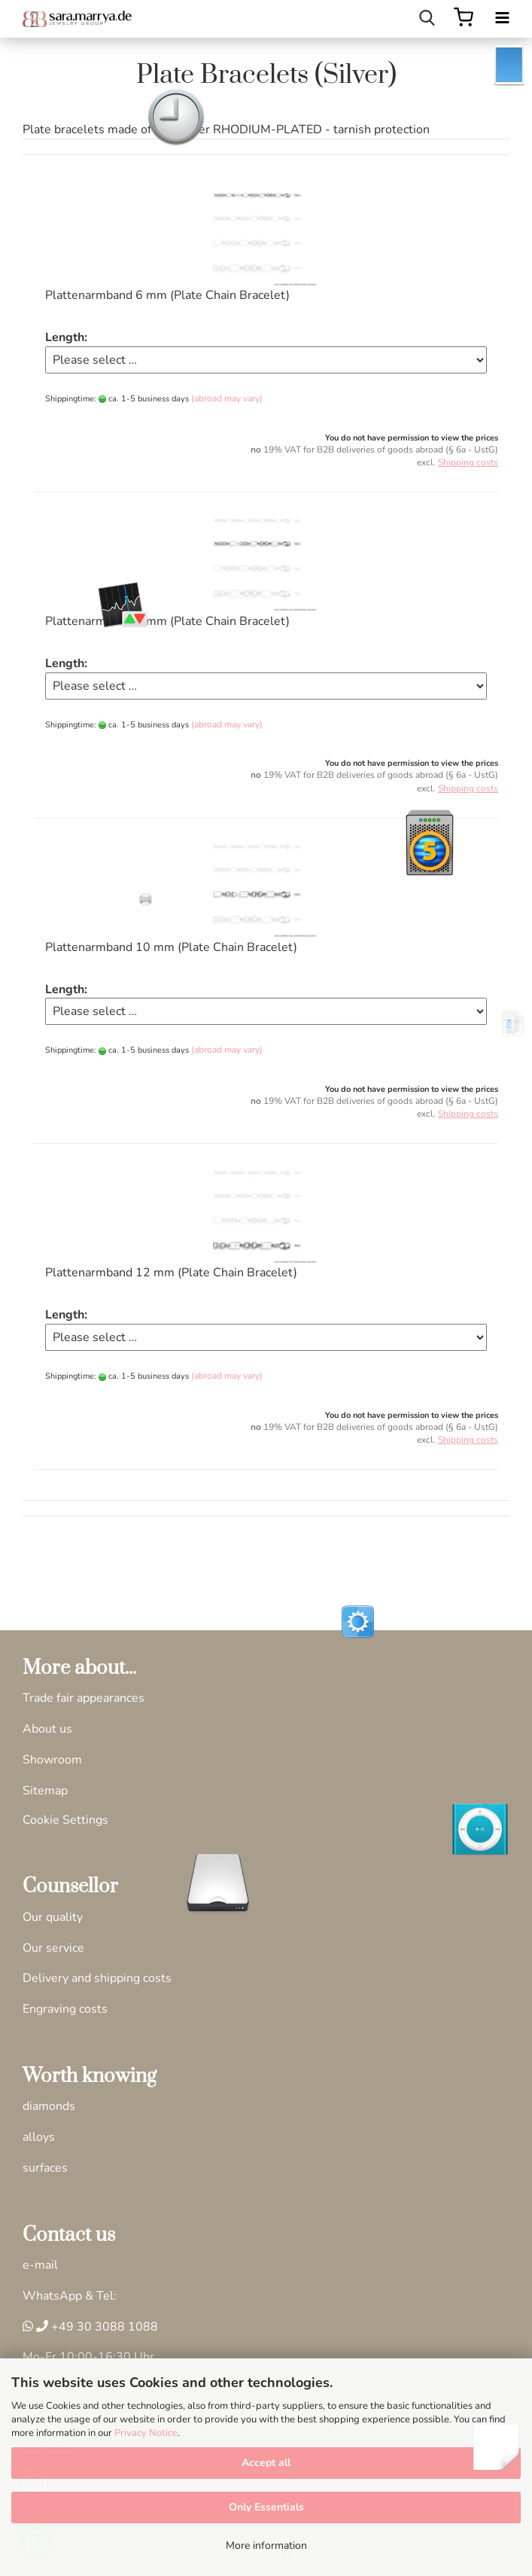 The height and width of the screenshot is (2576, 532). I want to click on iPod shuffle device connected, so click(480, 1829).